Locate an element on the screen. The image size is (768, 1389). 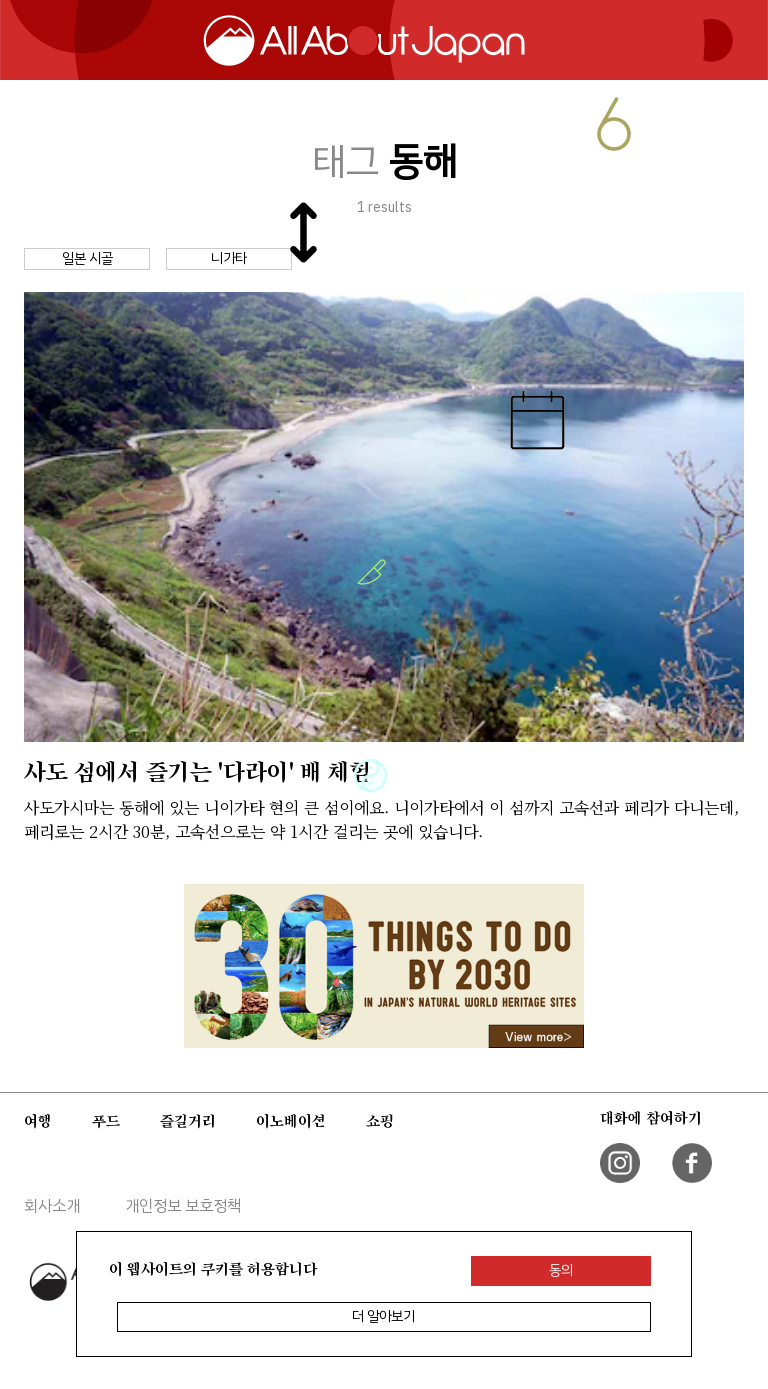
access kitchen or cooking tools is located at coordinates (371, 572).